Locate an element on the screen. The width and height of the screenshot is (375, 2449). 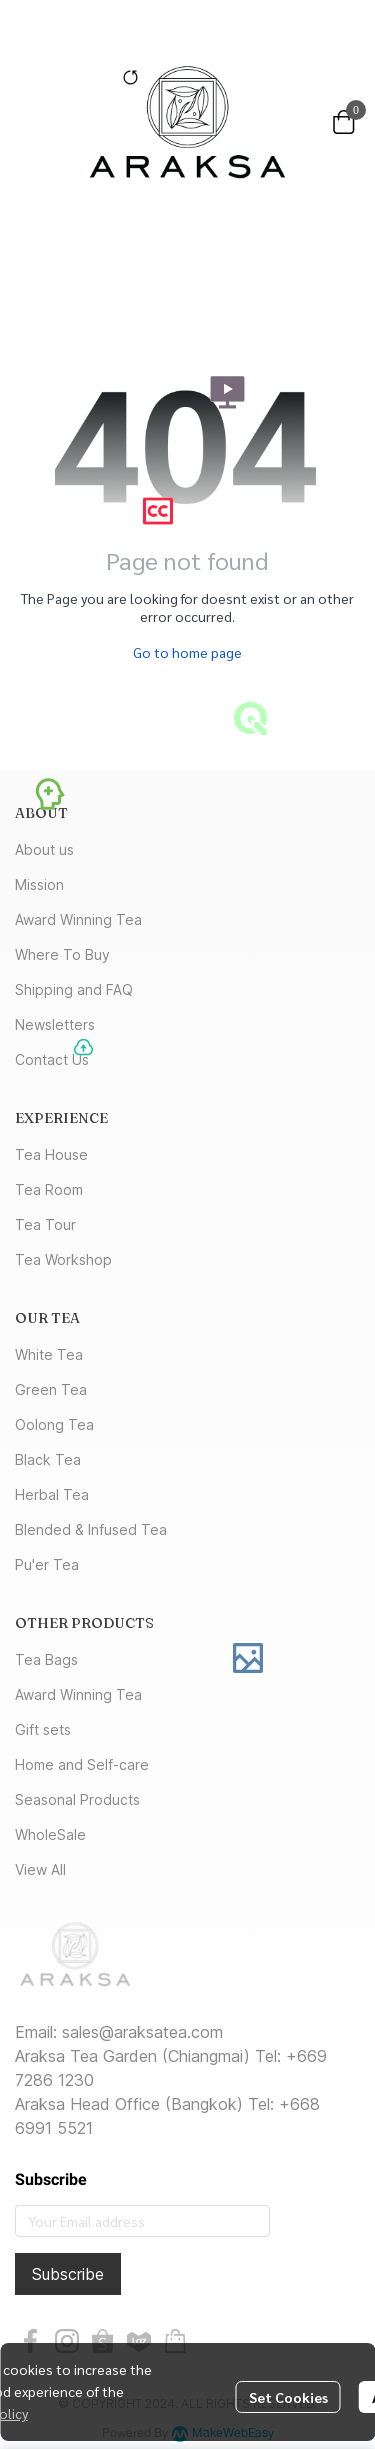
open QGIS geographic information system application is located at coordinates (250, 718).